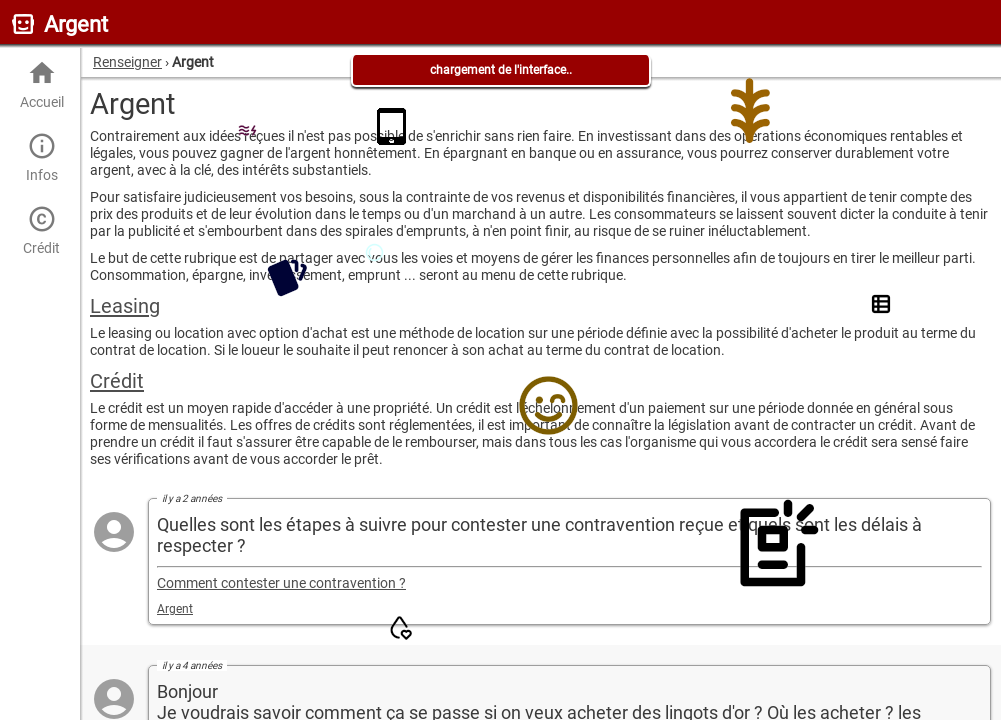 The width and height of the screenshot is (1001, 720). What do you see at coordinates (374, 252) in the screenshot?
I see `apply inner shadow effect to the left side` at bounding box center [374, 252].